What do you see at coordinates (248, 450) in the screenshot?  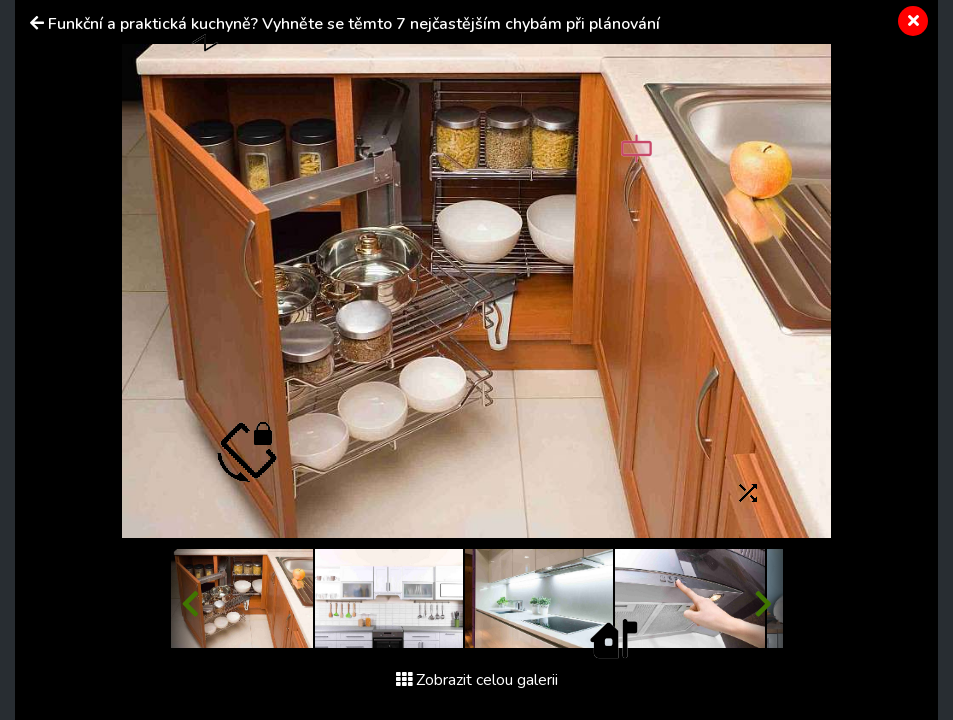 I see `screen rotation is locked` at bounding box center [248, 450].